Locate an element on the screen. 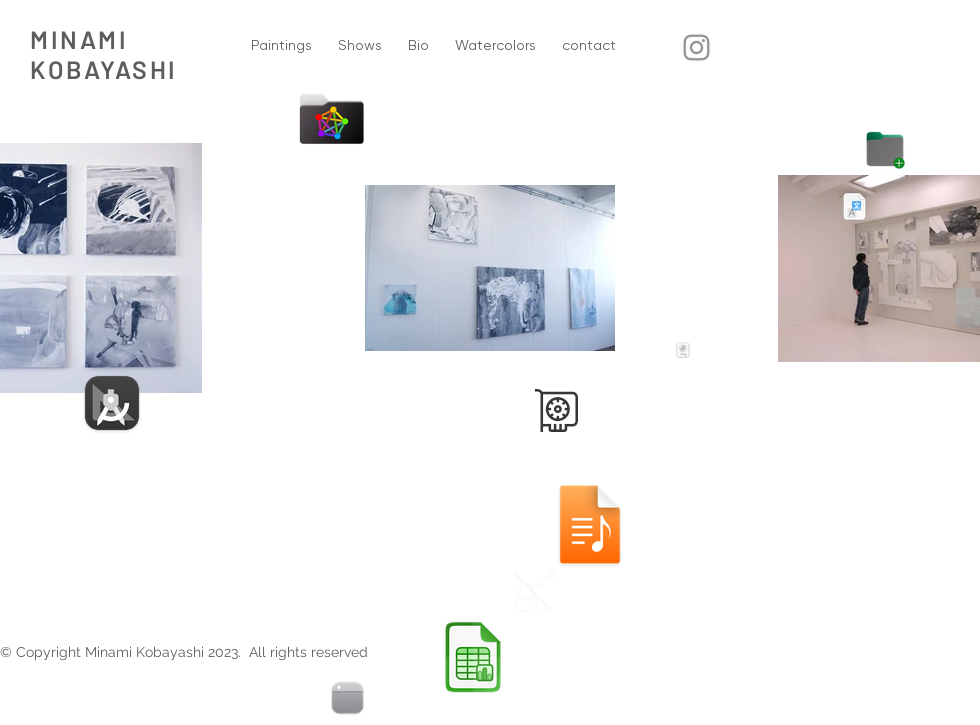 Image resolution: width=980 pixels, height=725 pixels. a gettext translation file for software localization is located at coordinates (854, 206).